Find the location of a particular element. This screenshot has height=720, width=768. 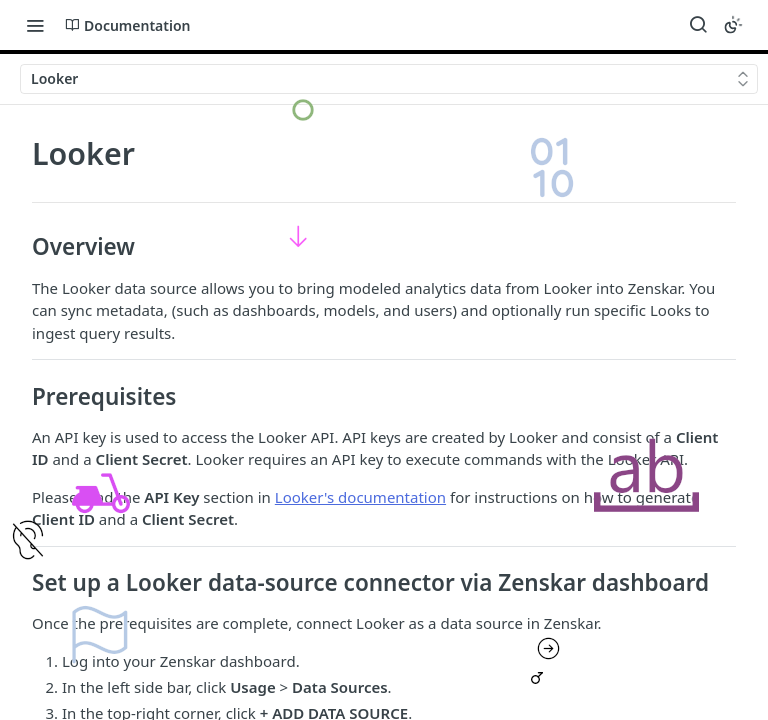

proceed to the next step is located at coordinates (548, 648).